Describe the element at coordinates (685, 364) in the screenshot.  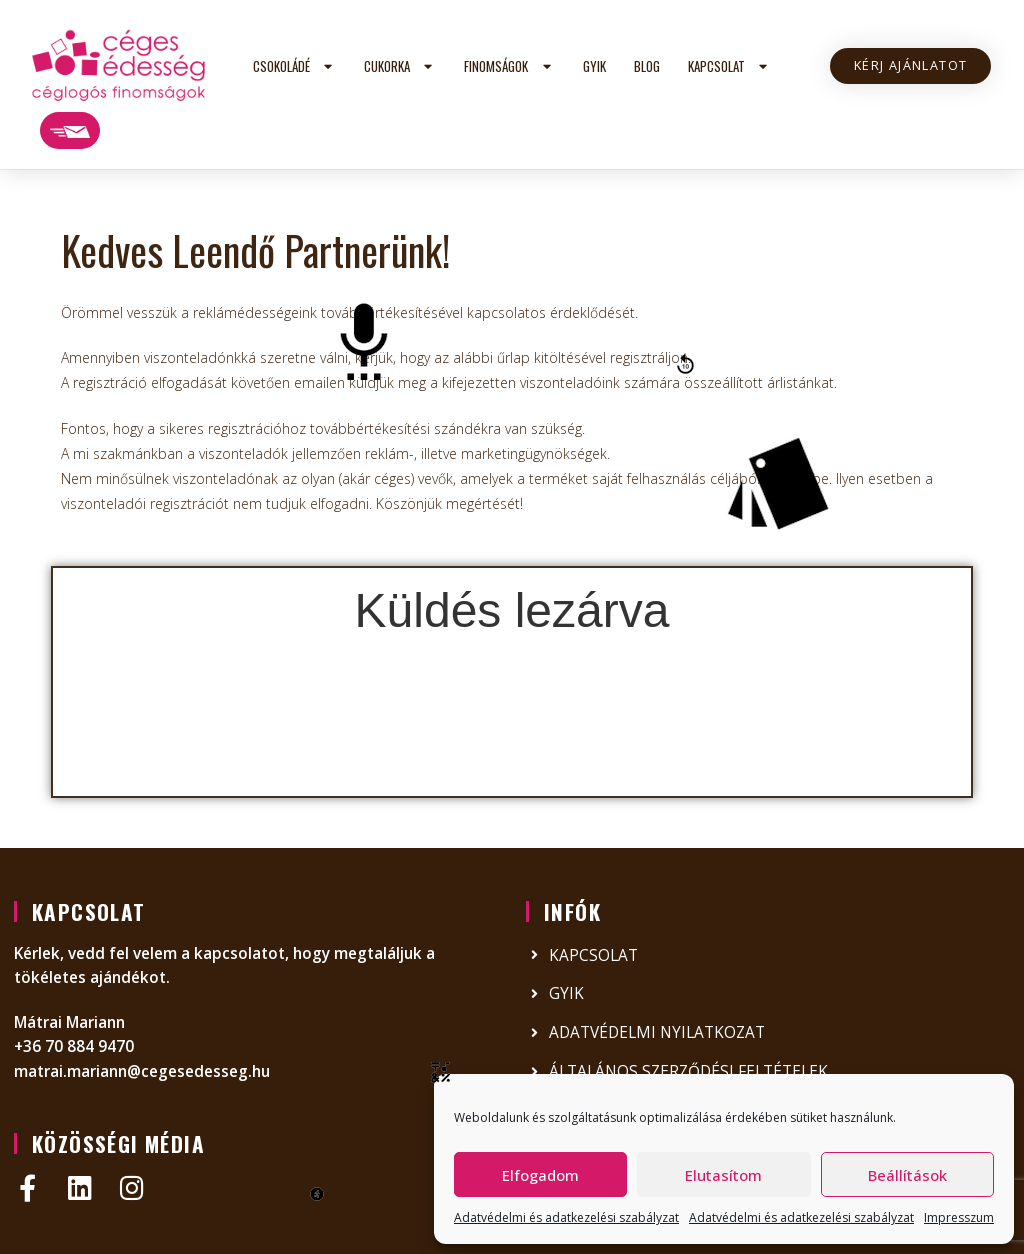
I see `replay the last 10 seconds` at that location.